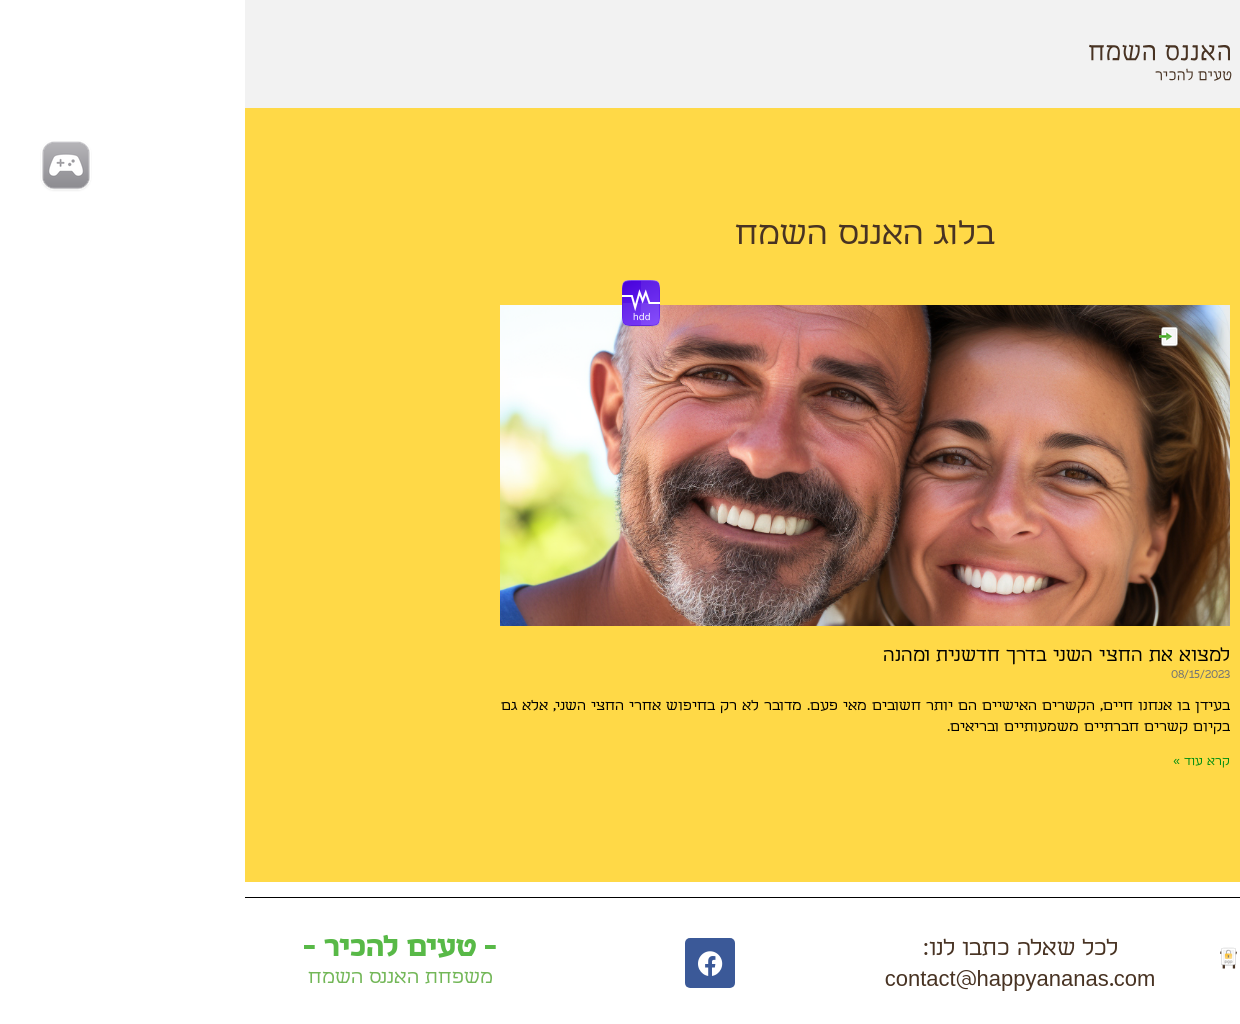  Describe the element at coordinates (66, 166) in the screenshot. I see `access gaming preferences and settings` at that location.